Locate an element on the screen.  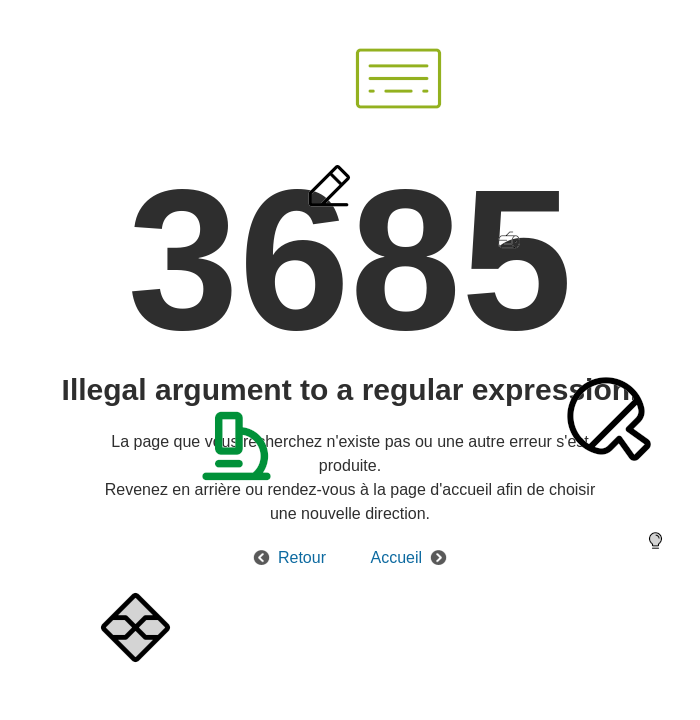
access tips or helpful suggestions is located at coordinates (655, 540).